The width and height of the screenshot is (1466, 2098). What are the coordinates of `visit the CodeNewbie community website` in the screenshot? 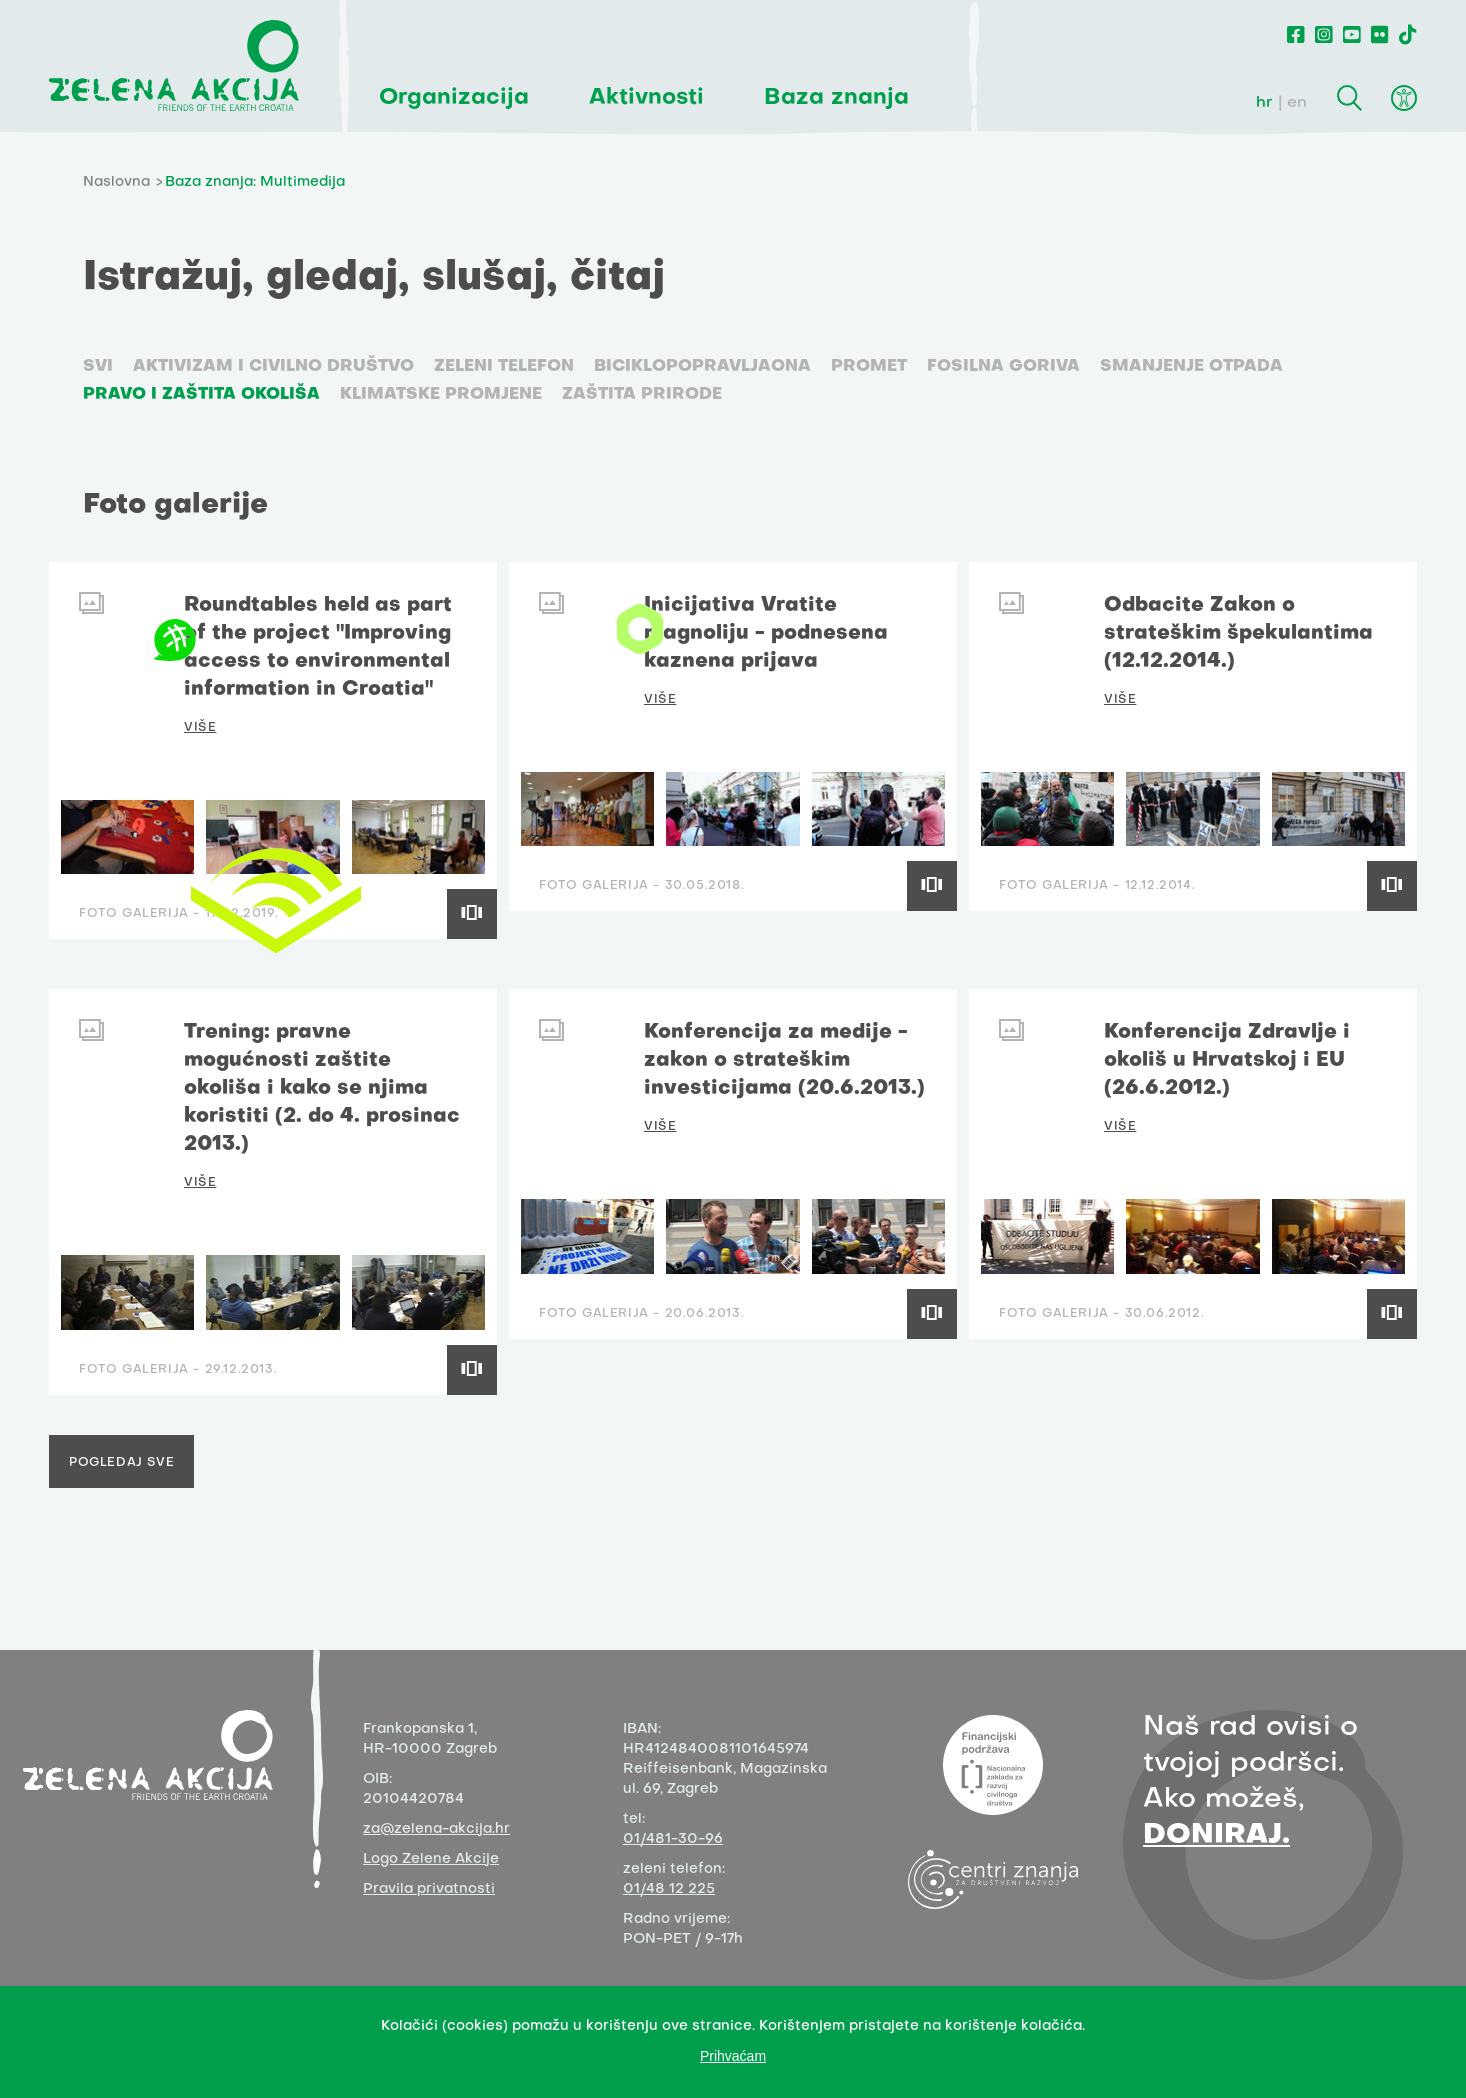 It's located at (175, 640).